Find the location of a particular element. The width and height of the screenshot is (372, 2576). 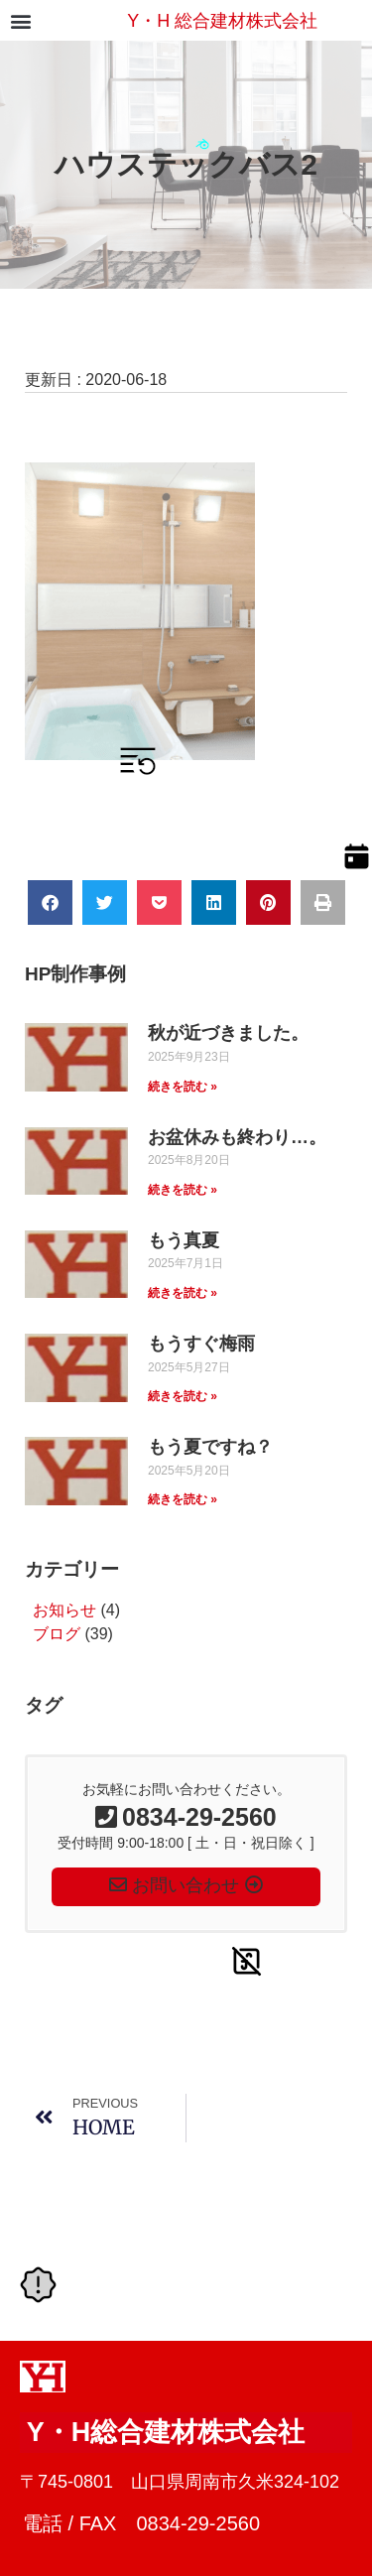

restart the current debug frame is located at coordinates (138, 760).